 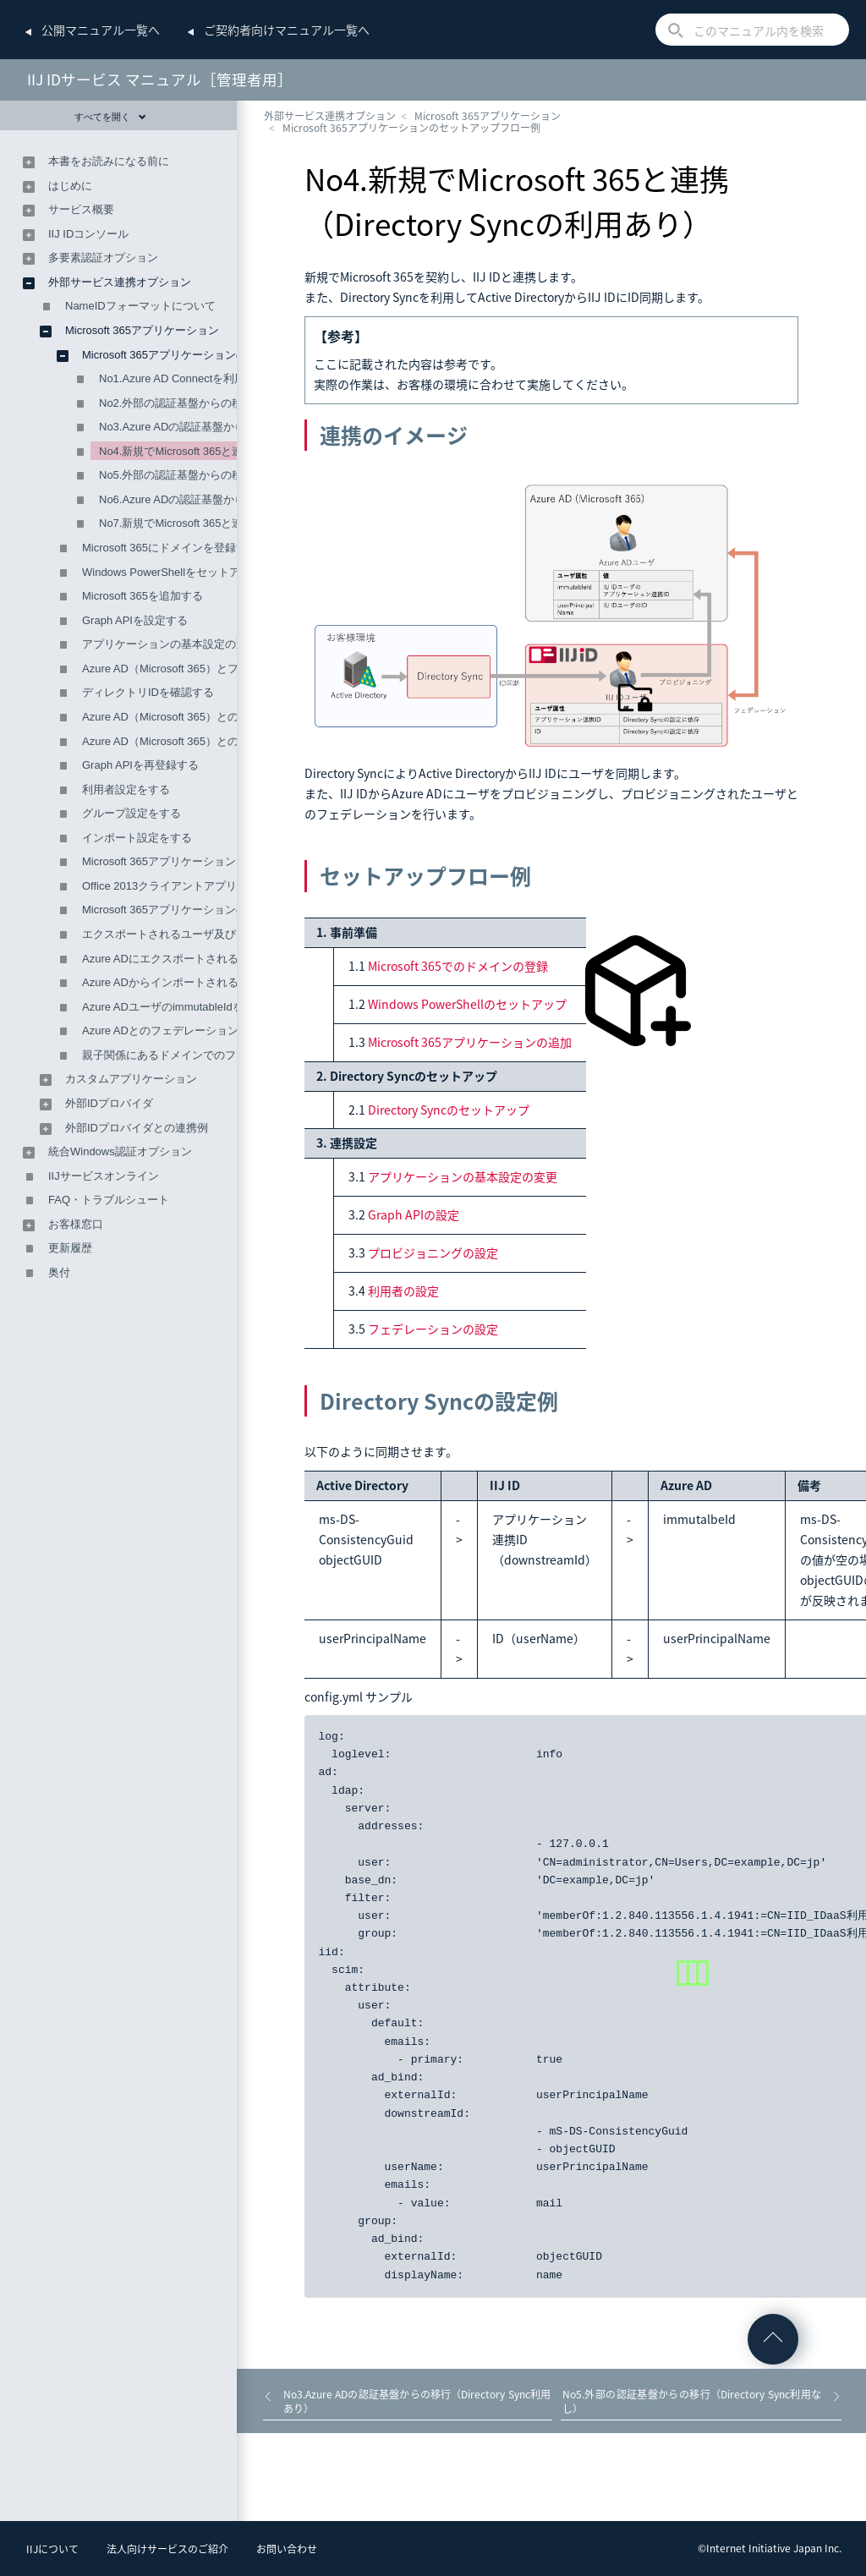 I want to click on switch to column view layout, so click(x=693, y=1973).